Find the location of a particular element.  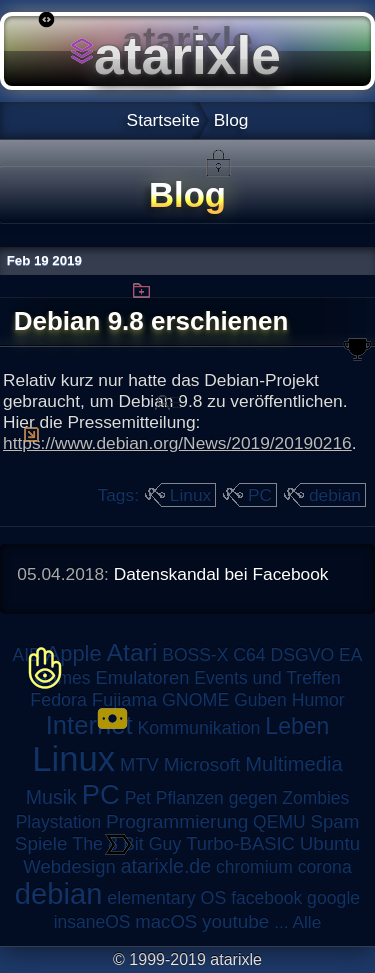

access code editor or developer tools is located at coordinates (46, 19).